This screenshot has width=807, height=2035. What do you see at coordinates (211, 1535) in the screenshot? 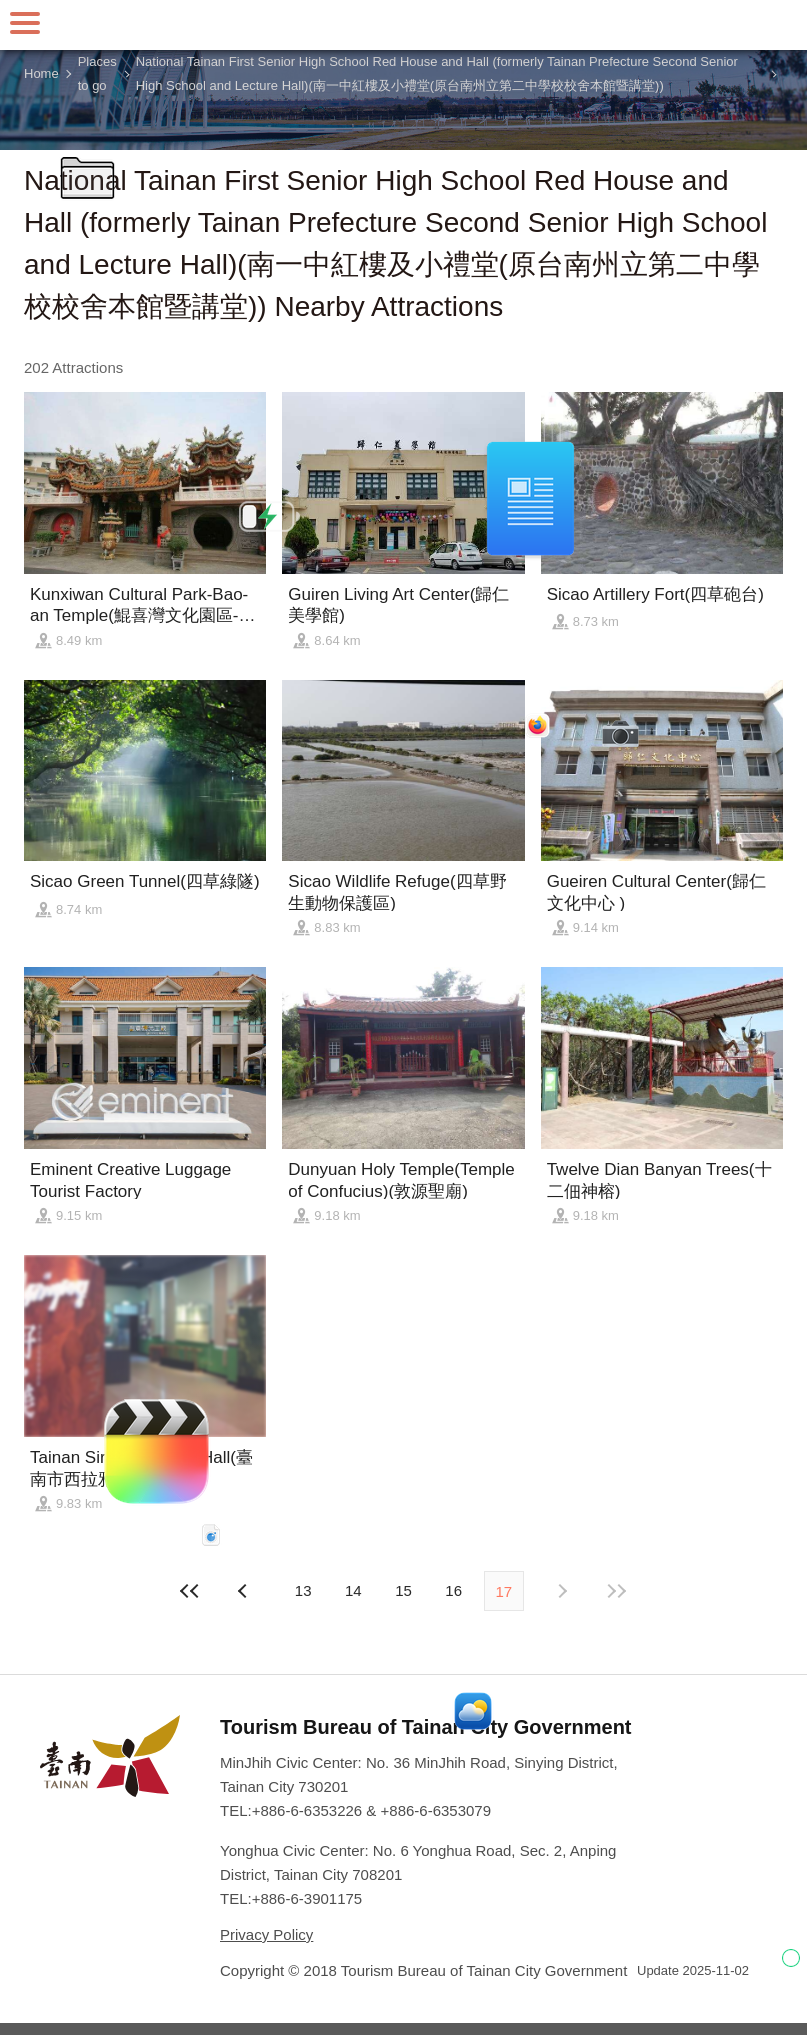
I see `lua script file` at bounding box center [211, 1535].